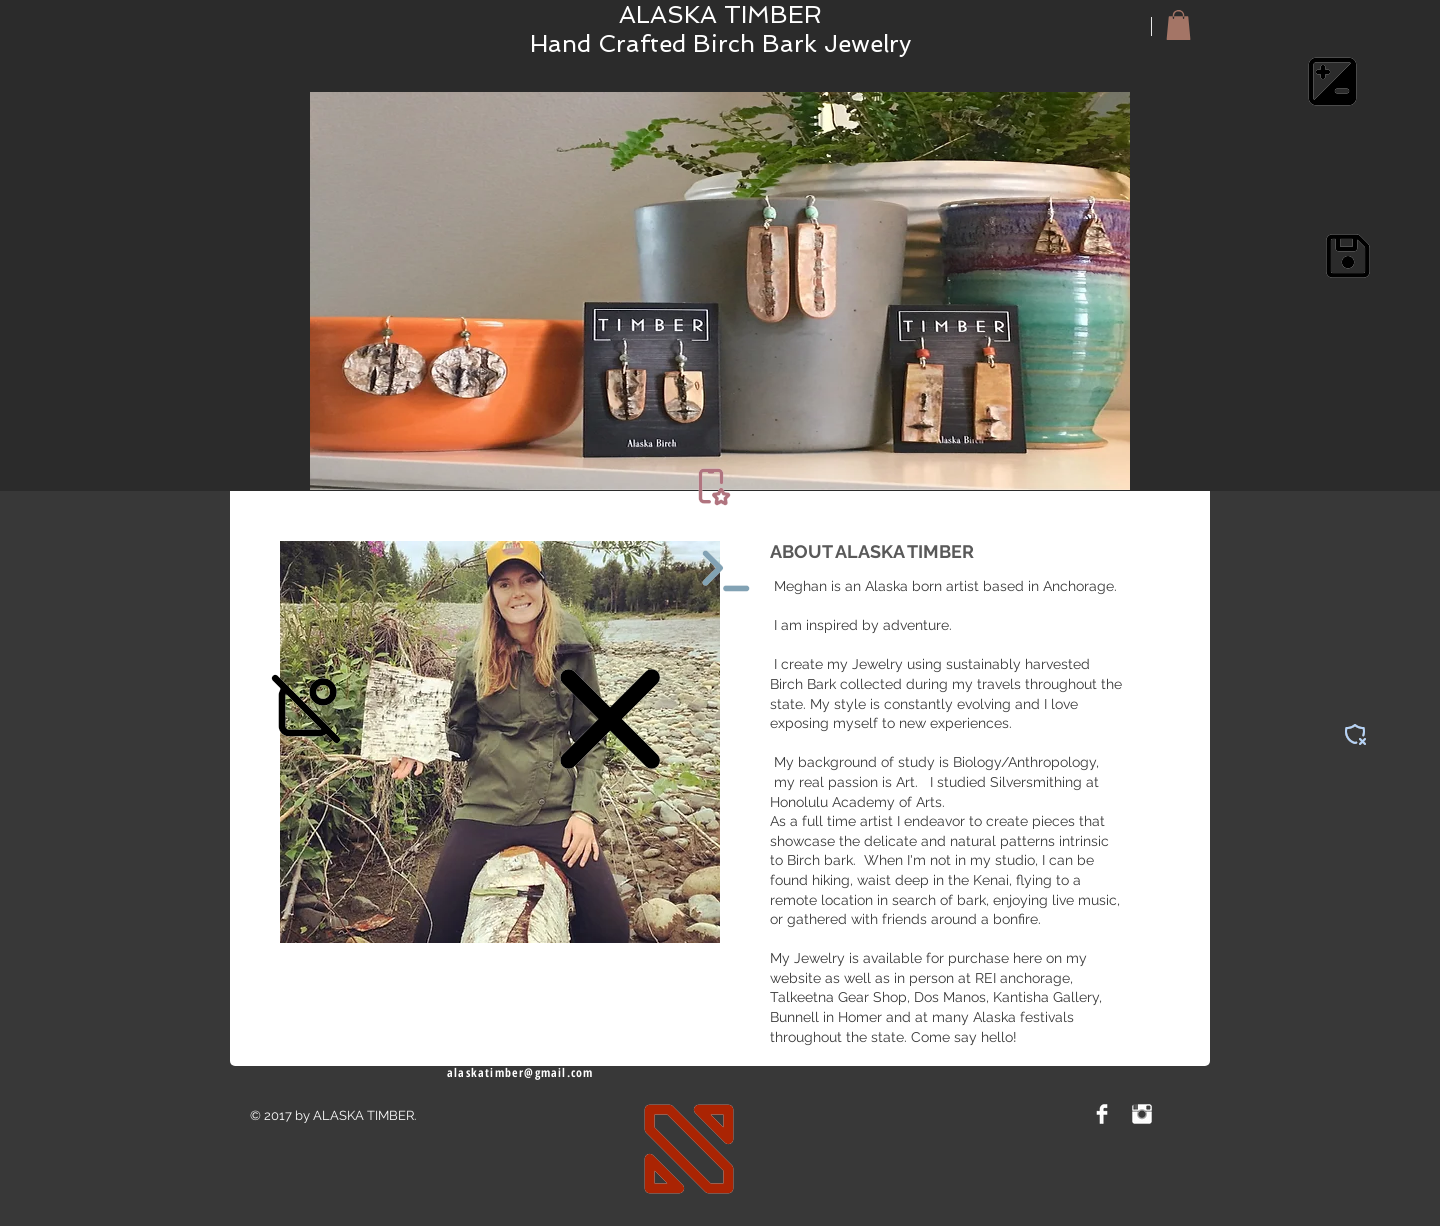 Image resolution: width=1440 pixels, height=1226 pixels. What do you see at coordinates (711, 486) in the screenshot?
I see `mark device as favorite` at bounding box center [711, 486].